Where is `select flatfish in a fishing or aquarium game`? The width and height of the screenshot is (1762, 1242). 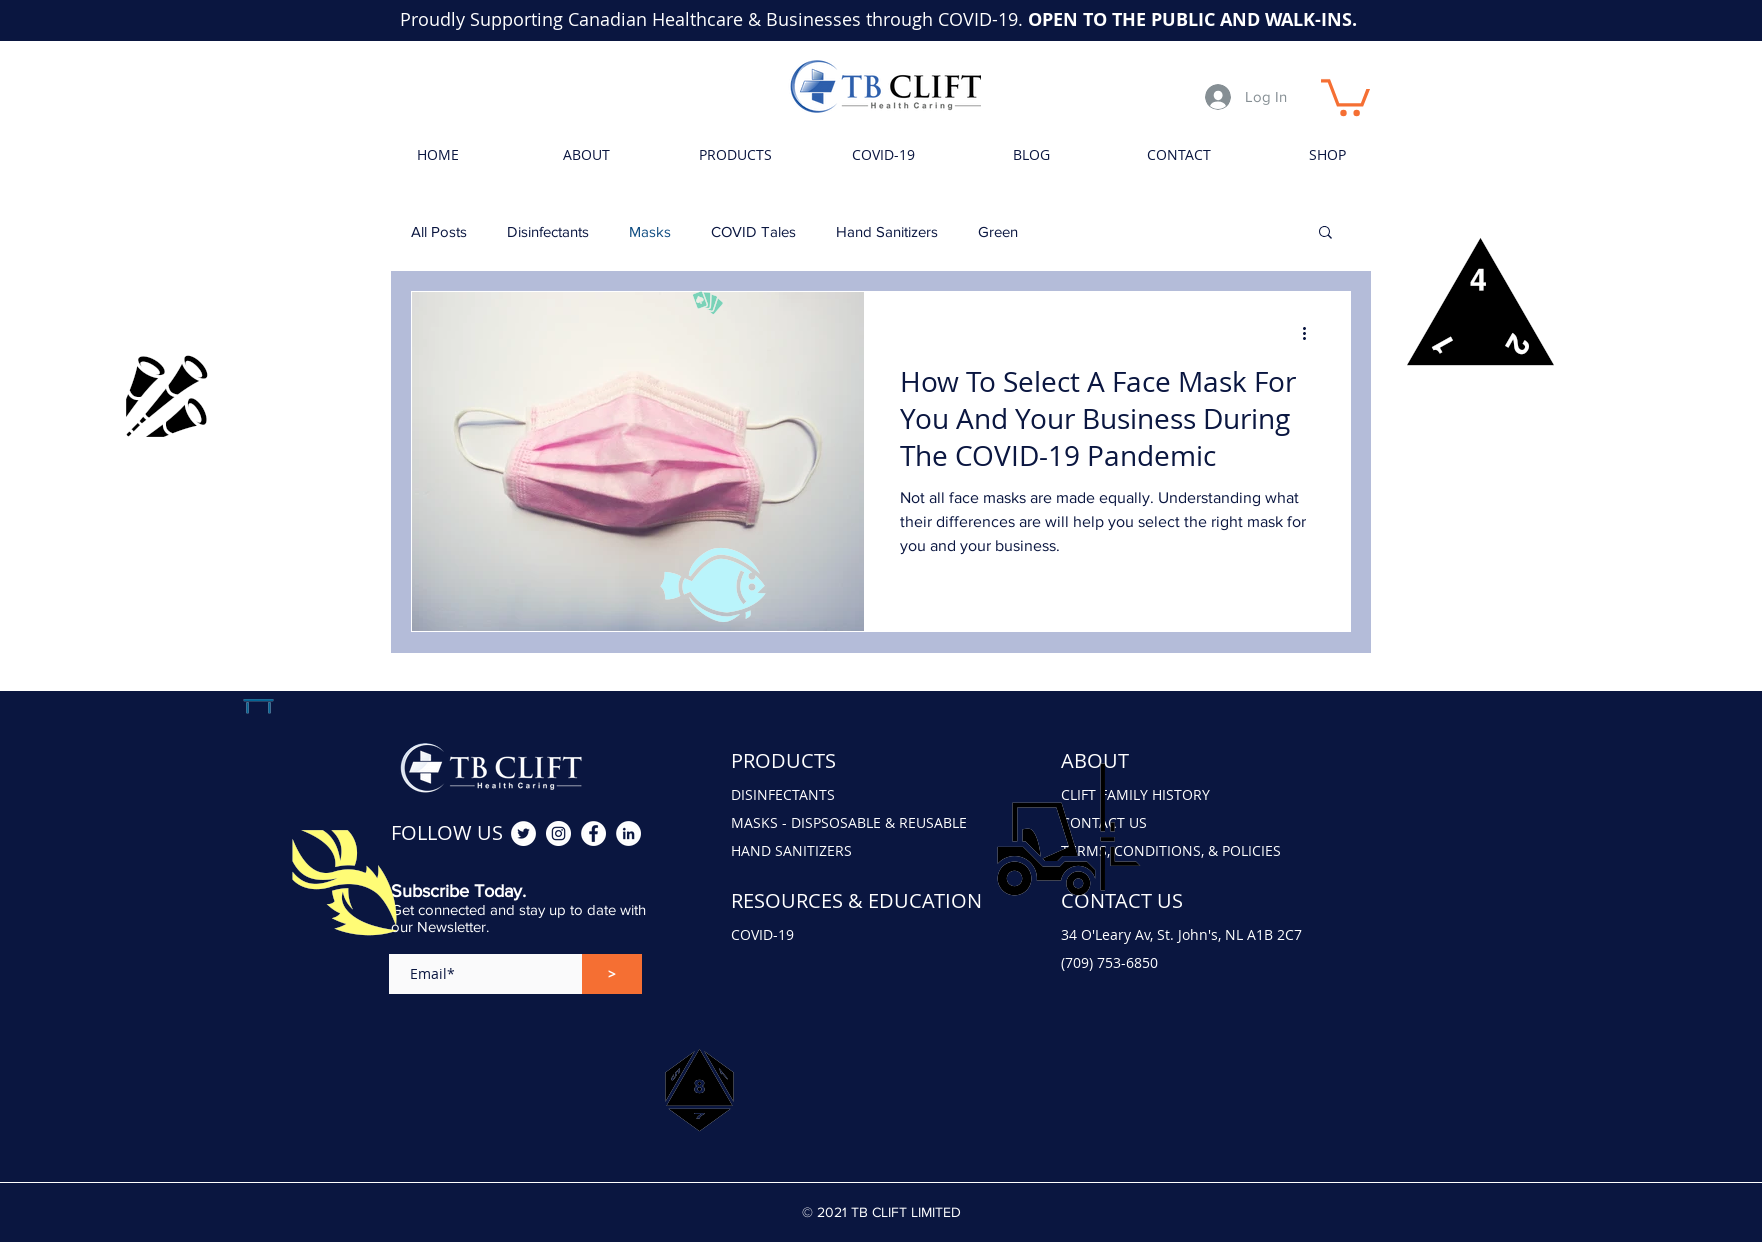
select flatfish in a fishing or aquarium game is located at coordinates (713, 585).